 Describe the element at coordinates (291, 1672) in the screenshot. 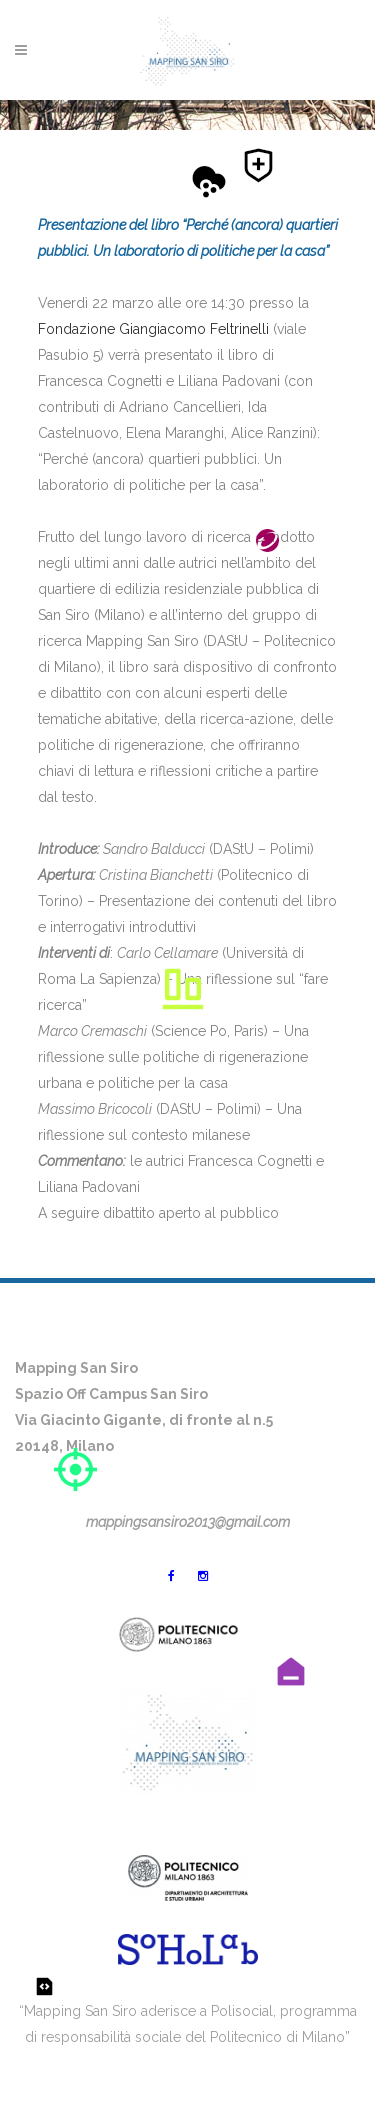

I see `navigate to home screen` at that location.